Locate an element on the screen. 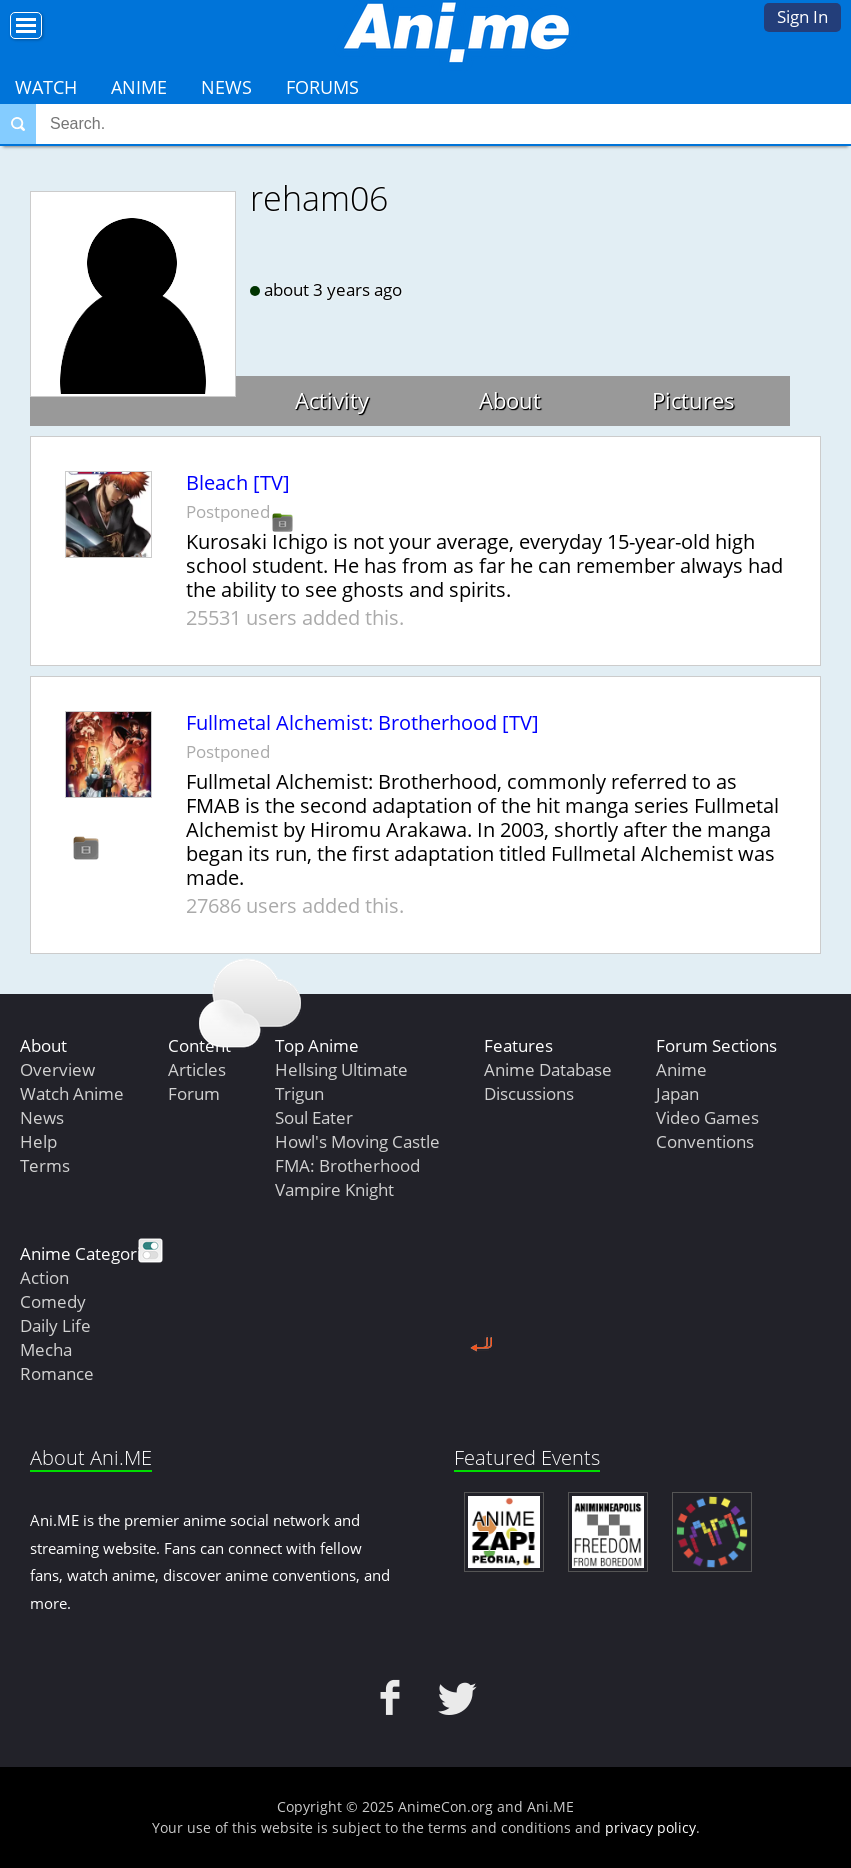 The width and height of the screenshot is (851, 1868). reply to all recipients of an email is located at coordinates (481, 1343).